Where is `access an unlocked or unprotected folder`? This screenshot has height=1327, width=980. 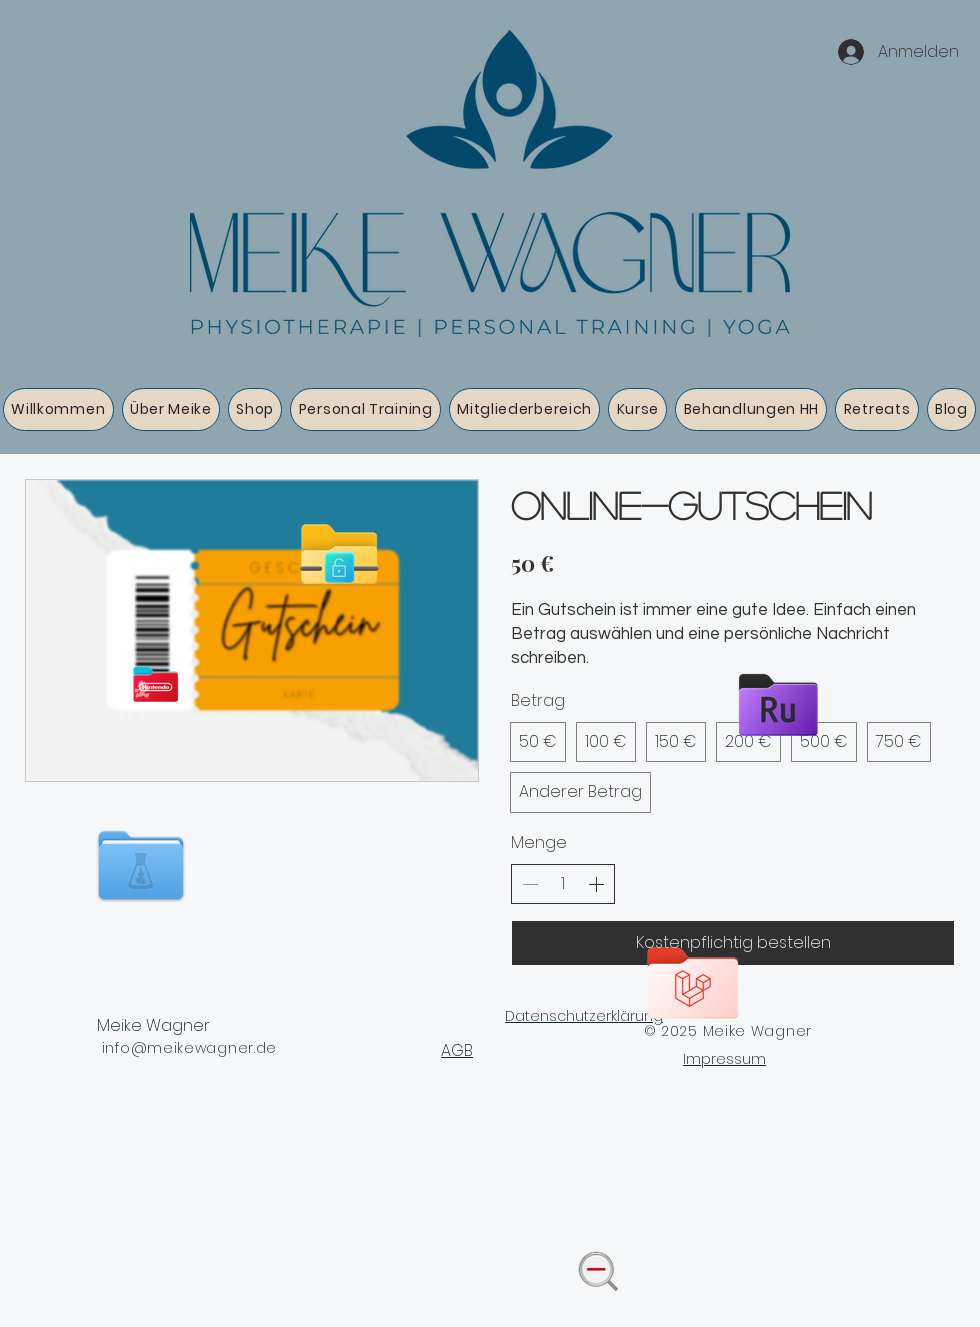 access an unlocked or unprotected folder is located at coordinates (339, 556).